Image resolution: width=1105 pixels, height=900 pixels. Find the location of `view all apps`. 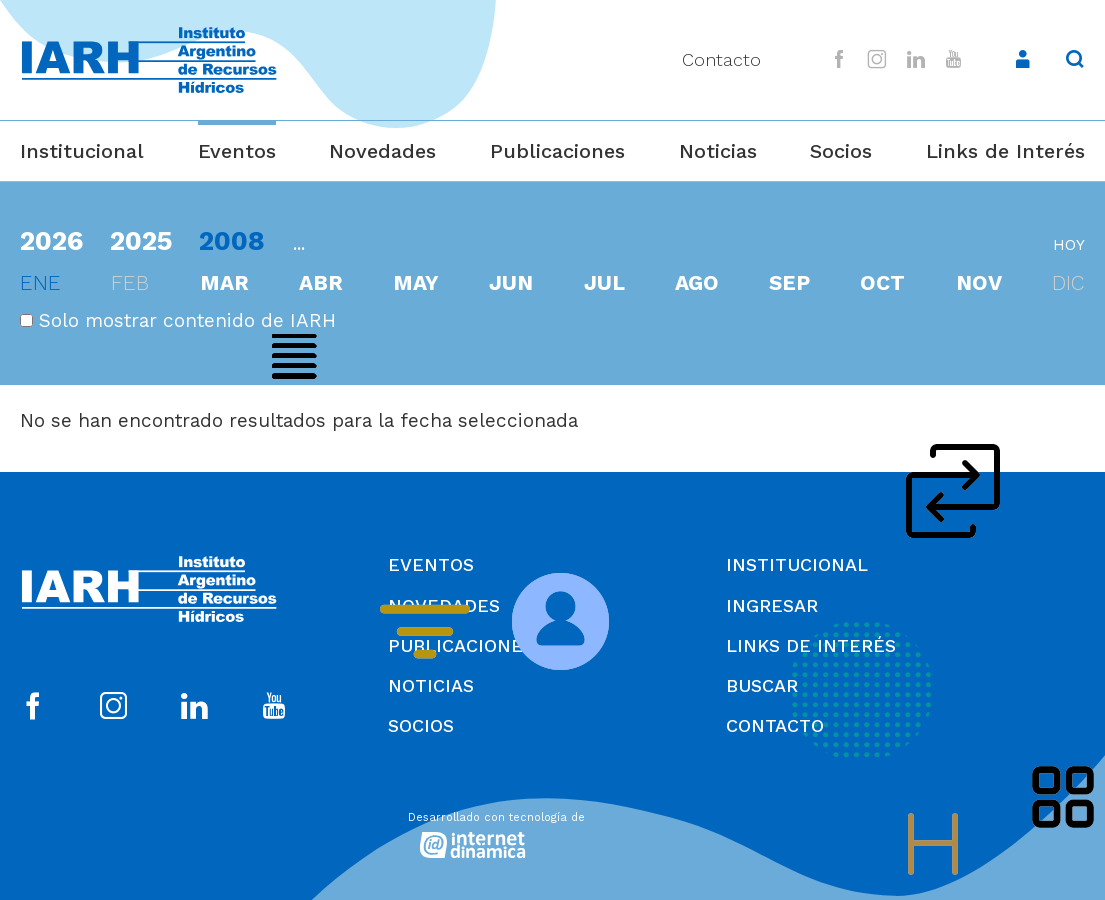

view all apps is located at coordinates (1063, 797).